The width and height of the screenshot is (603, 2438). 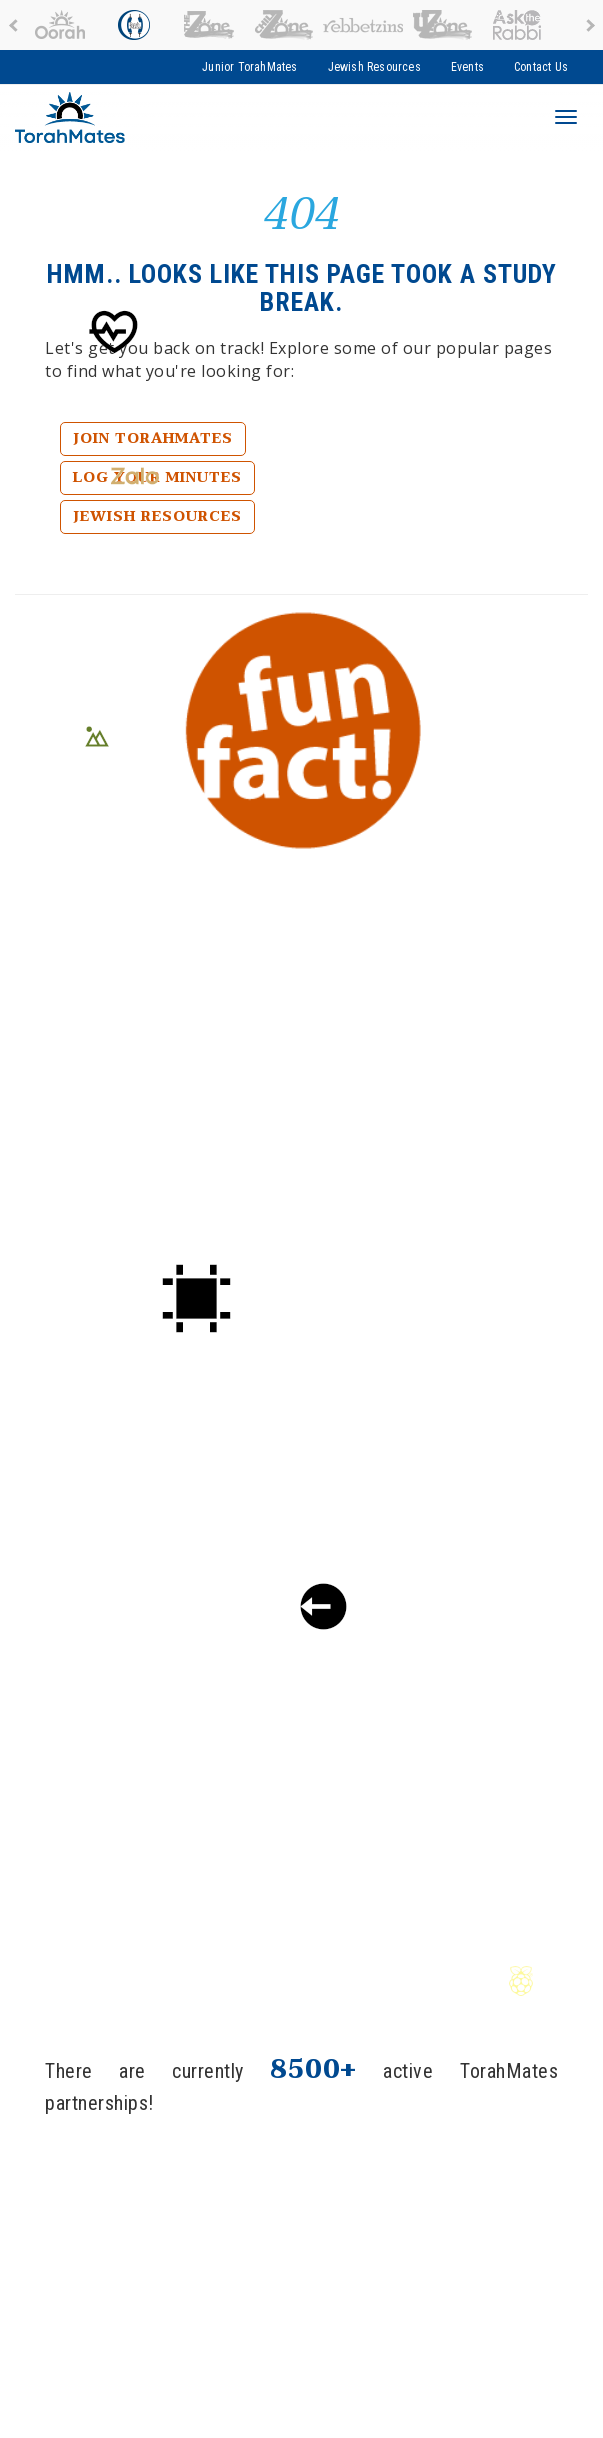 What do you see at coordinates (323, 1606) in the screenshot?
I see `log out of your account` at bounding box center [323, 1606].